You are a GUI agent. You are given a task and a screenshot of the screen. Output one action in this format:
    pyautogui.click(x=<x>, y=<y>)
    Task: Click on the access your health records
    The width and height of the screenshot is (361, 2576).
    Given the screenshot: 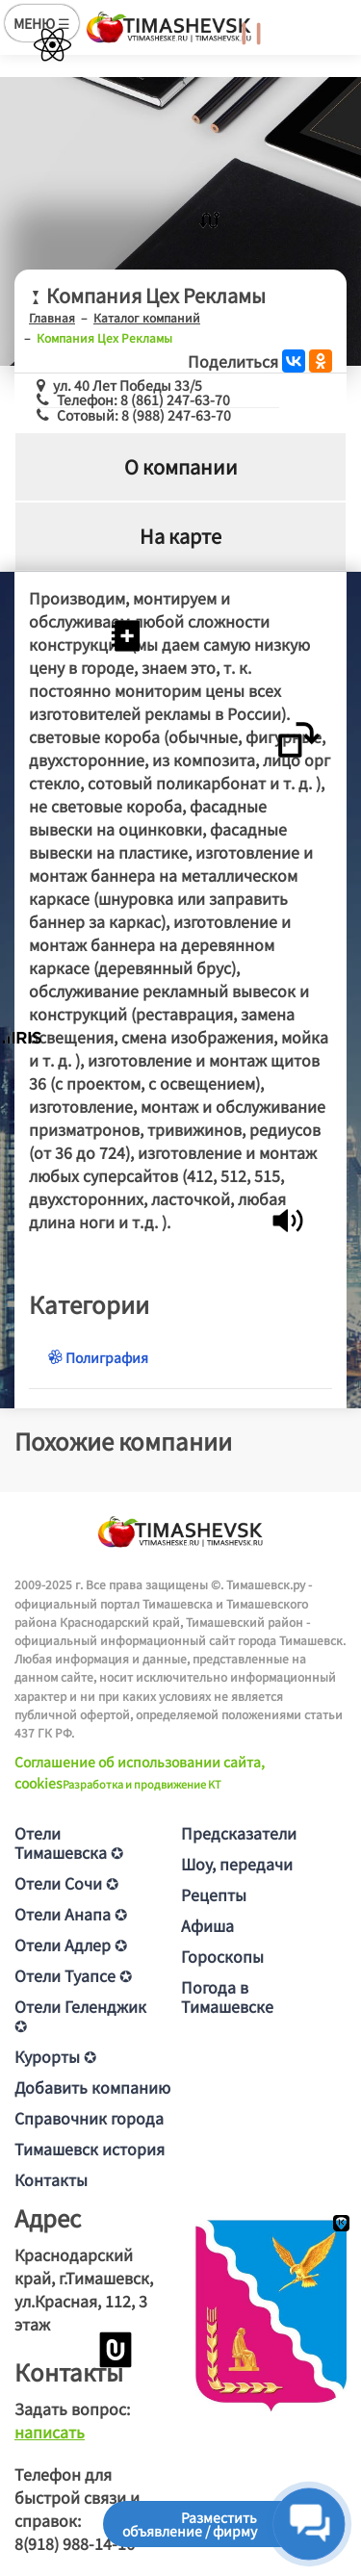 What is the action you would take?
    pyautogui.click(x=125, y=635)
    